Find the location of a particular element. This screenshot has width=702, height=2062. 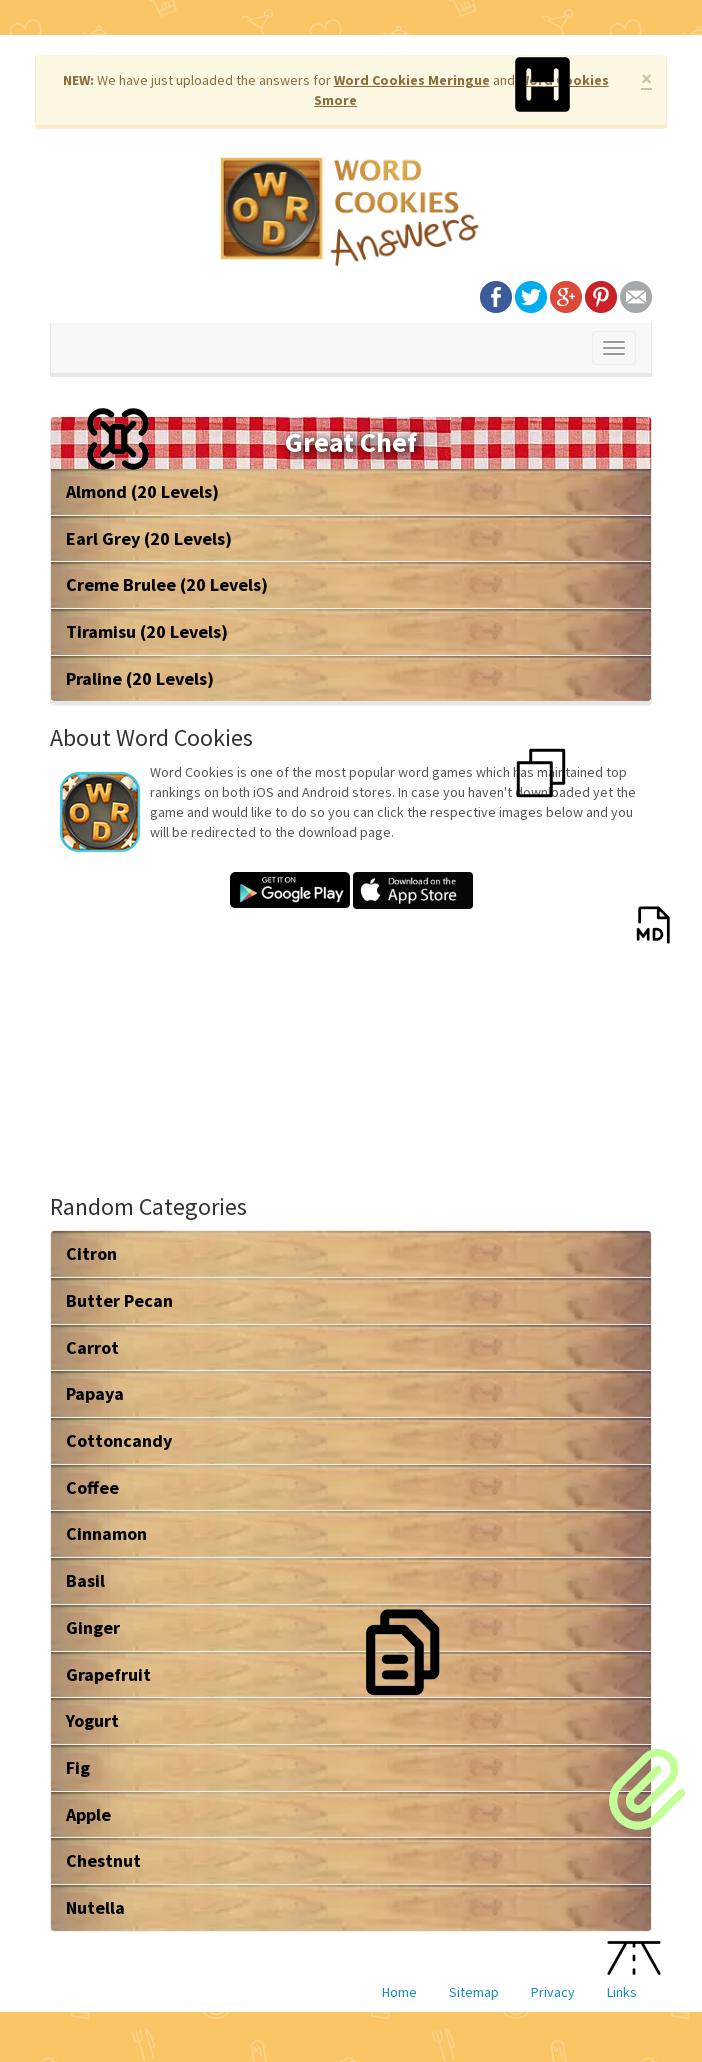

view all files is located at coordinates (402, 1653).